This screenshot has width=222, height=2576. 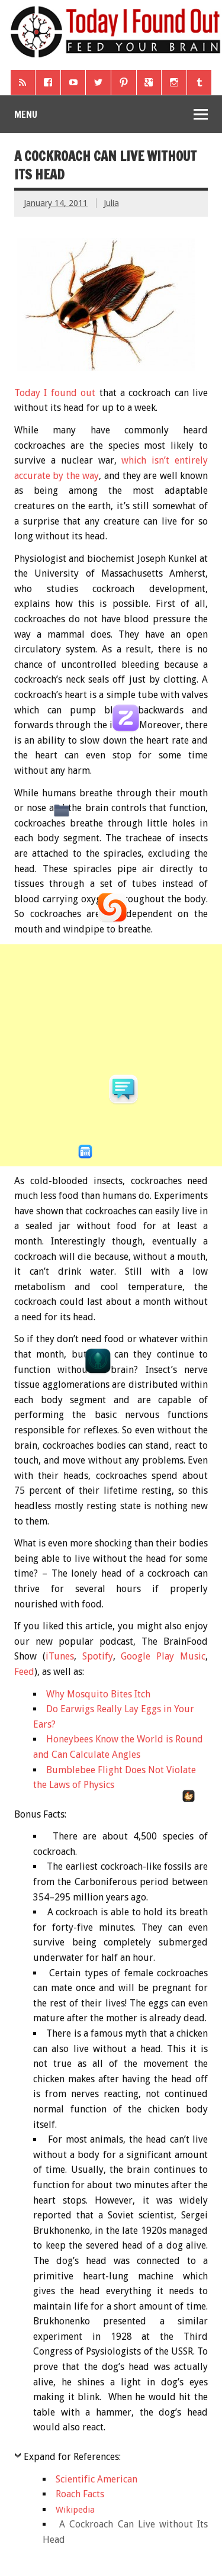 What do you see at coordinates (188, 1796) in the screenshot?
I see `launch Stardew Valley game` at bounding box center [188, 1796].